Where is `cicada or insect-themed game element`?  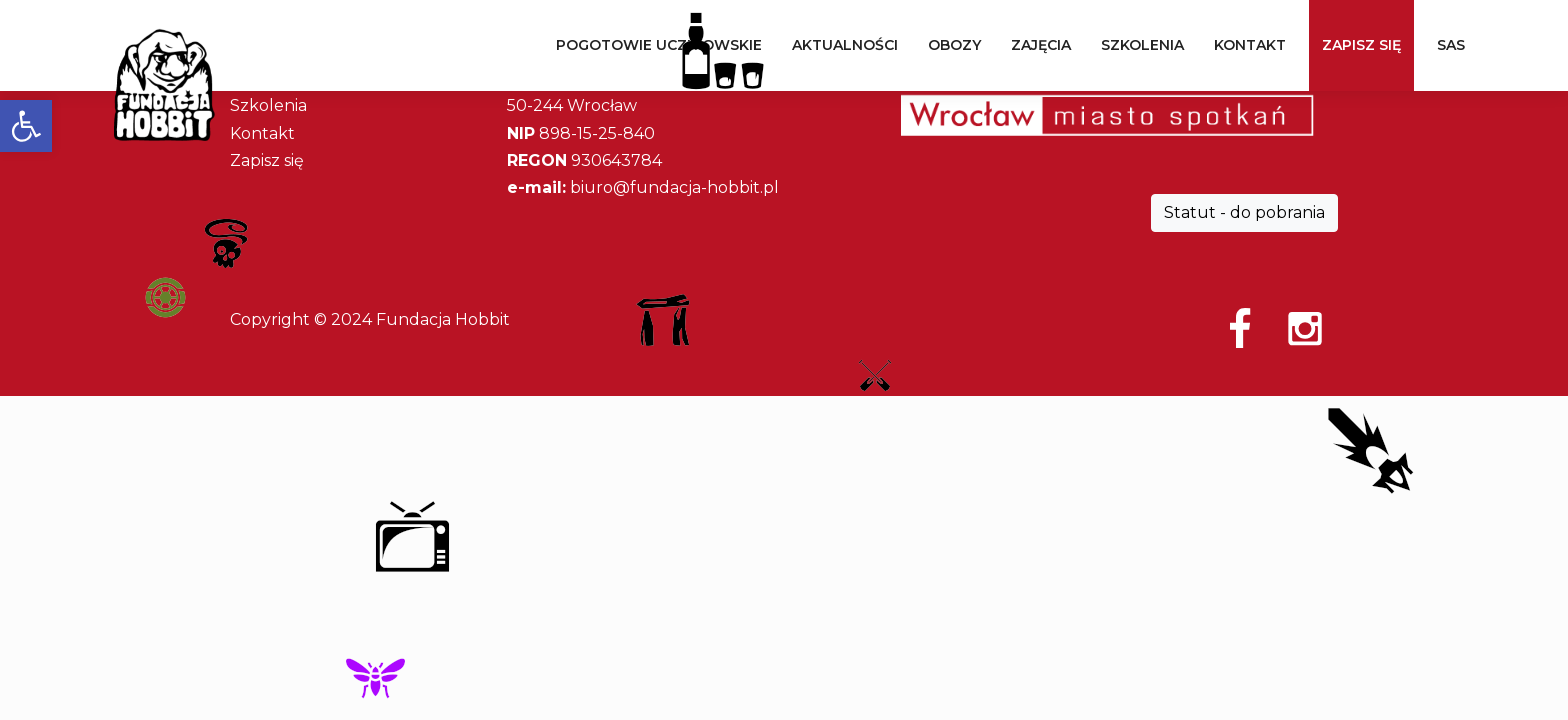
cicada or insect-themed game element is located at coordinates (375, 678).